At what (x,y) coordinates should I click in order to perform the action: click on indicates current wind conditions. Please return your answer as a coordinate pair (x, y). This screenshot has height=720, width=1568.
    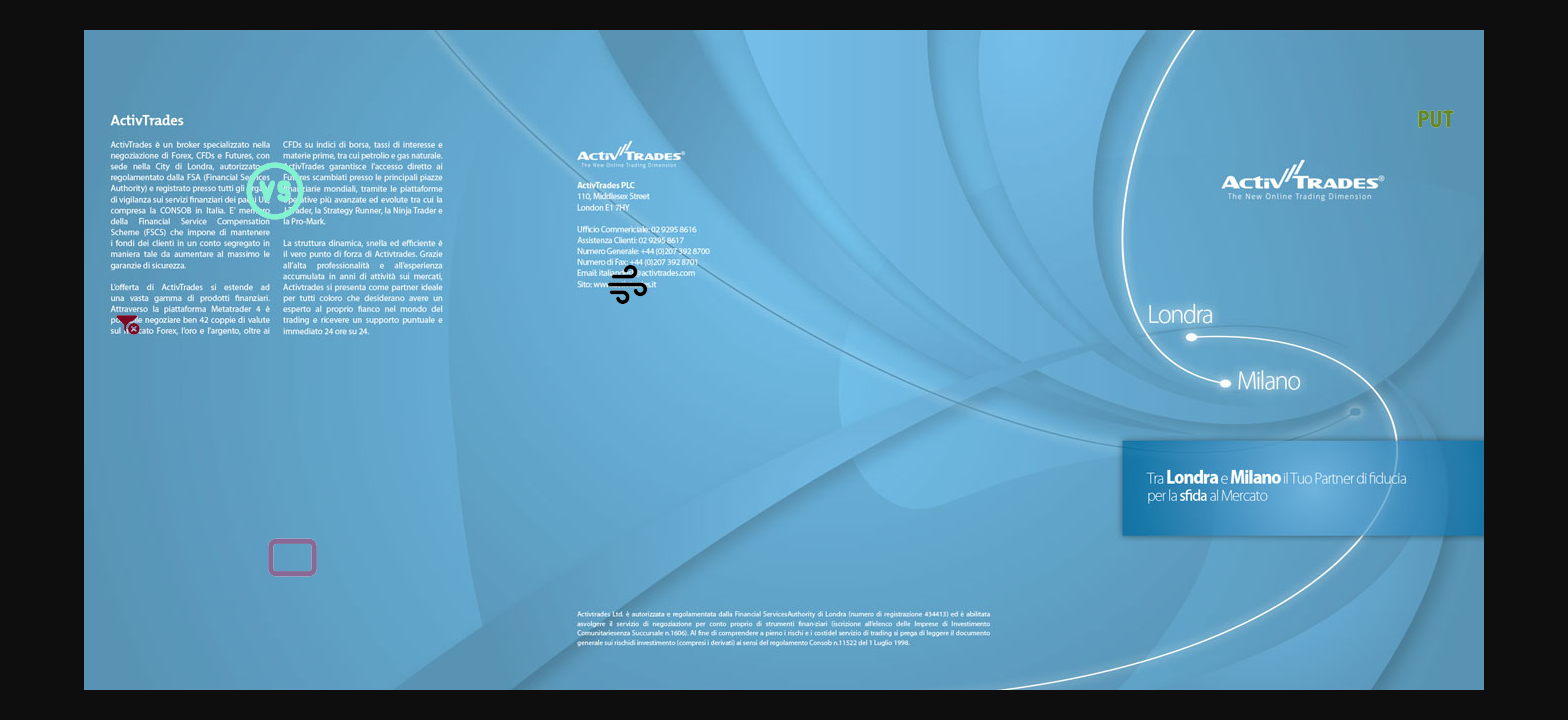
    Looking at the image, I should click on (627, 284).